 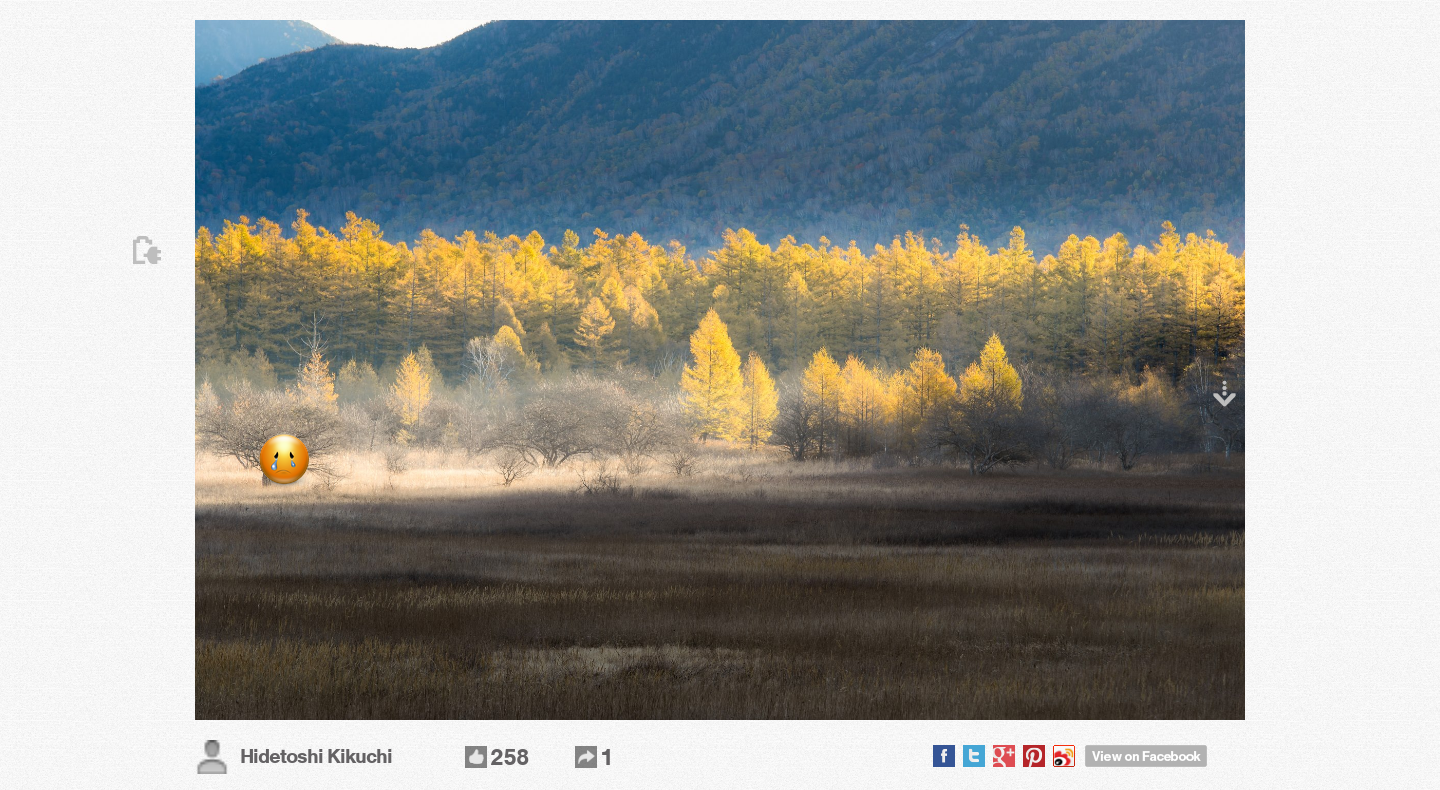 I want to click on open downloads folder, so click(x=1224, y=393).